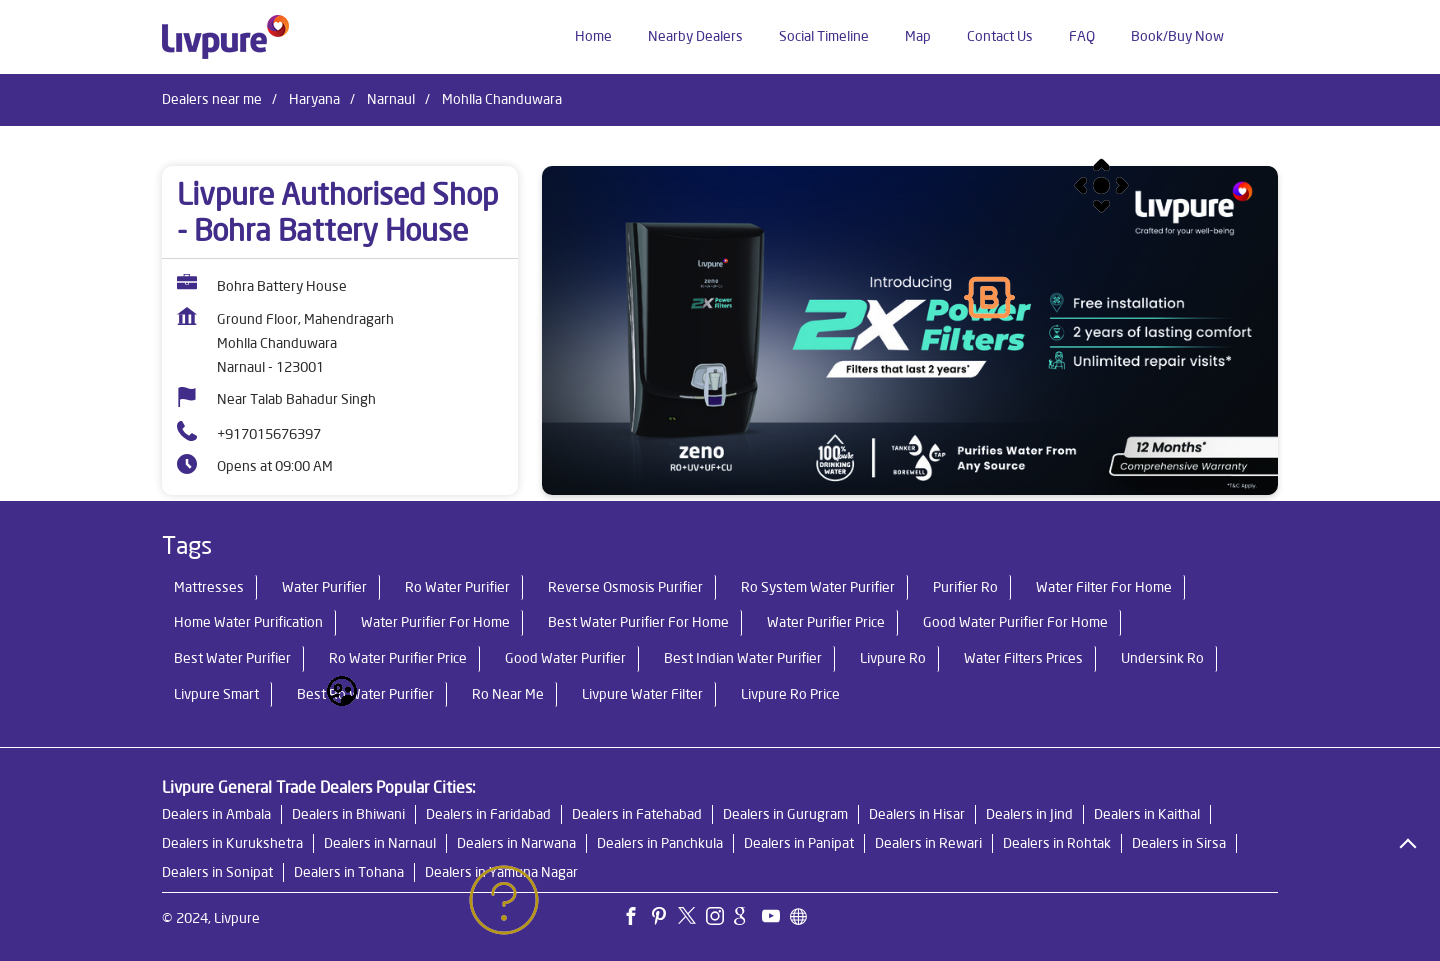 The height and width of the screenshot is (961, 1440). I want to click on view supervised or managed user accounts, so click(342, 691).